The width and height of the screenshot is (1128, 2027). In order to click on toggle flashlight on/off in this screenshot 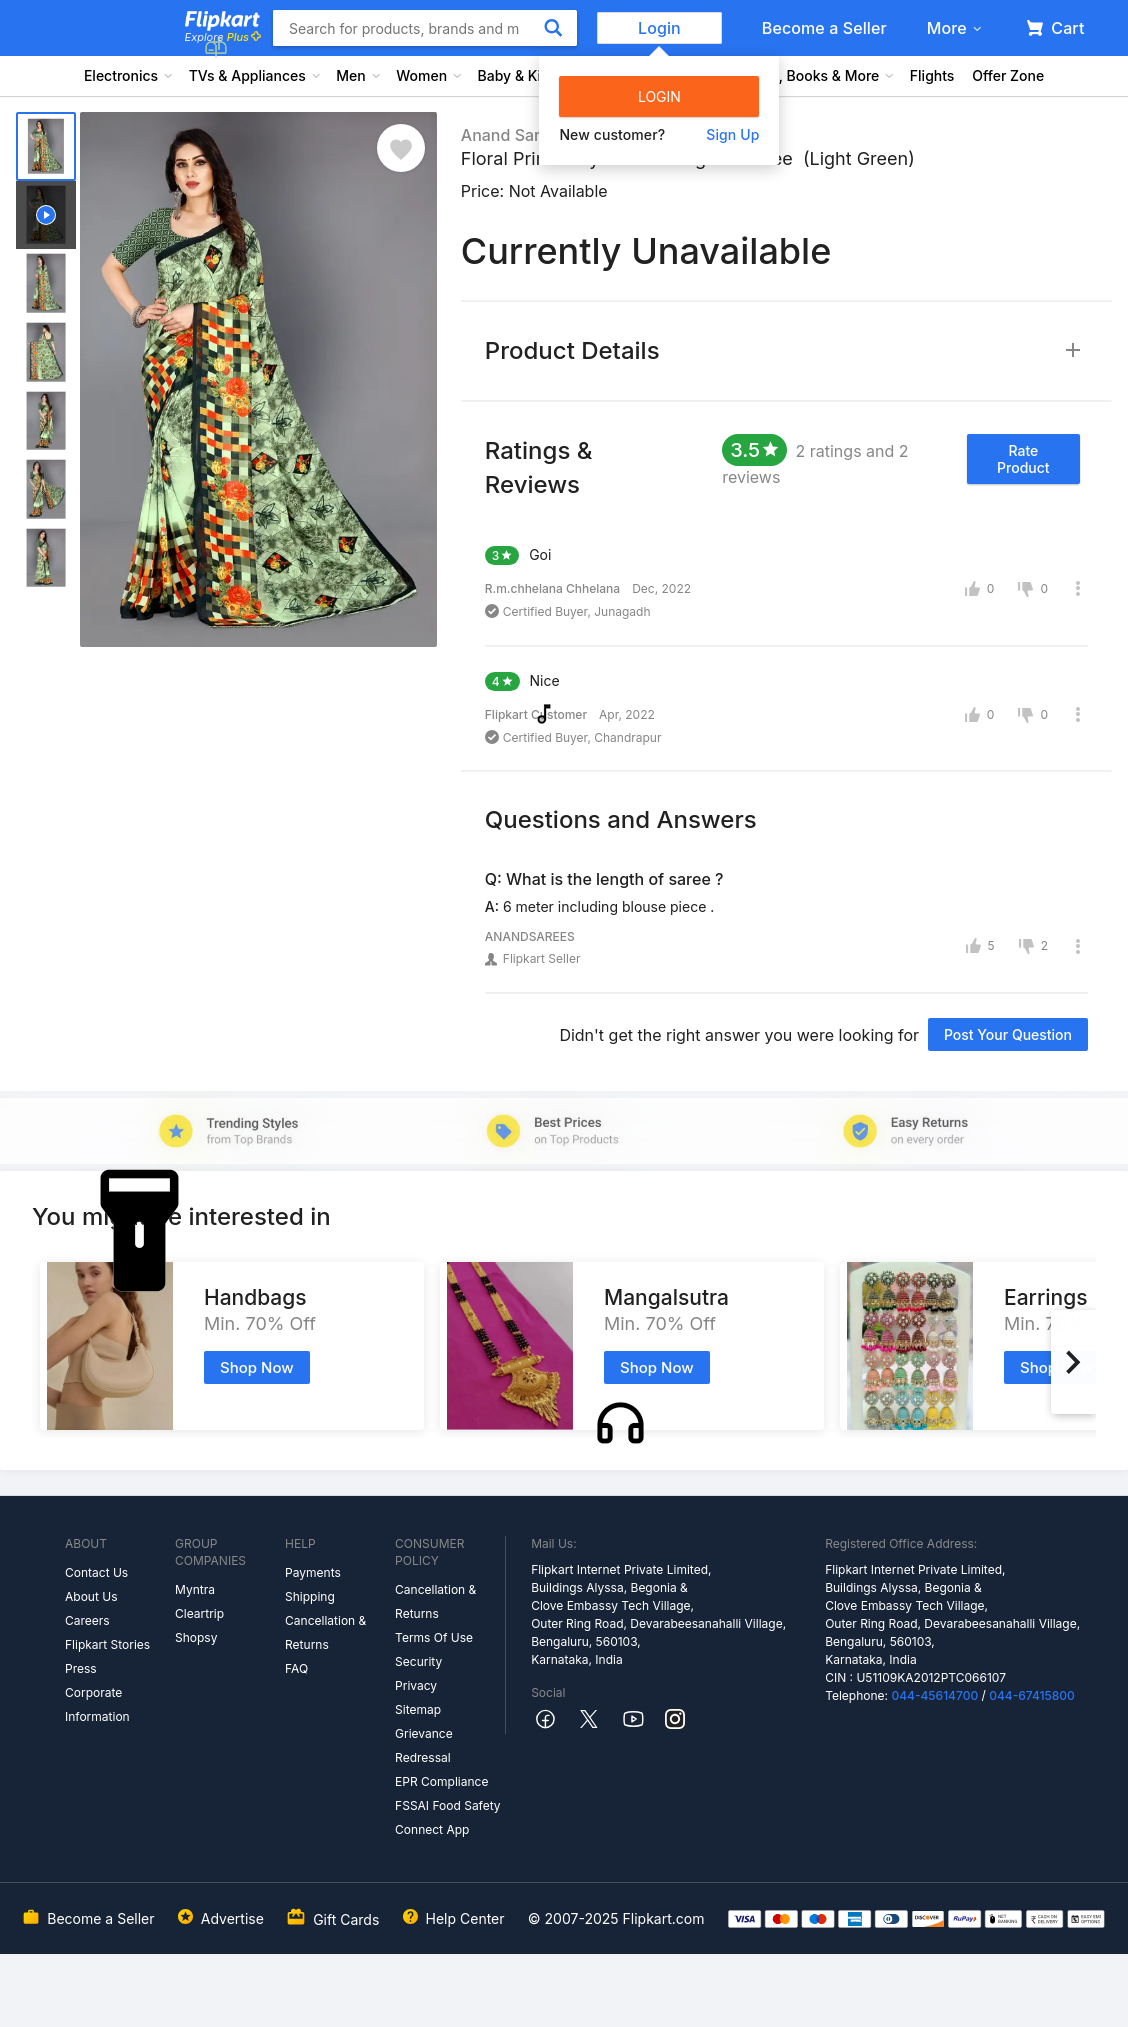, I will do `click(139, 1230)`.